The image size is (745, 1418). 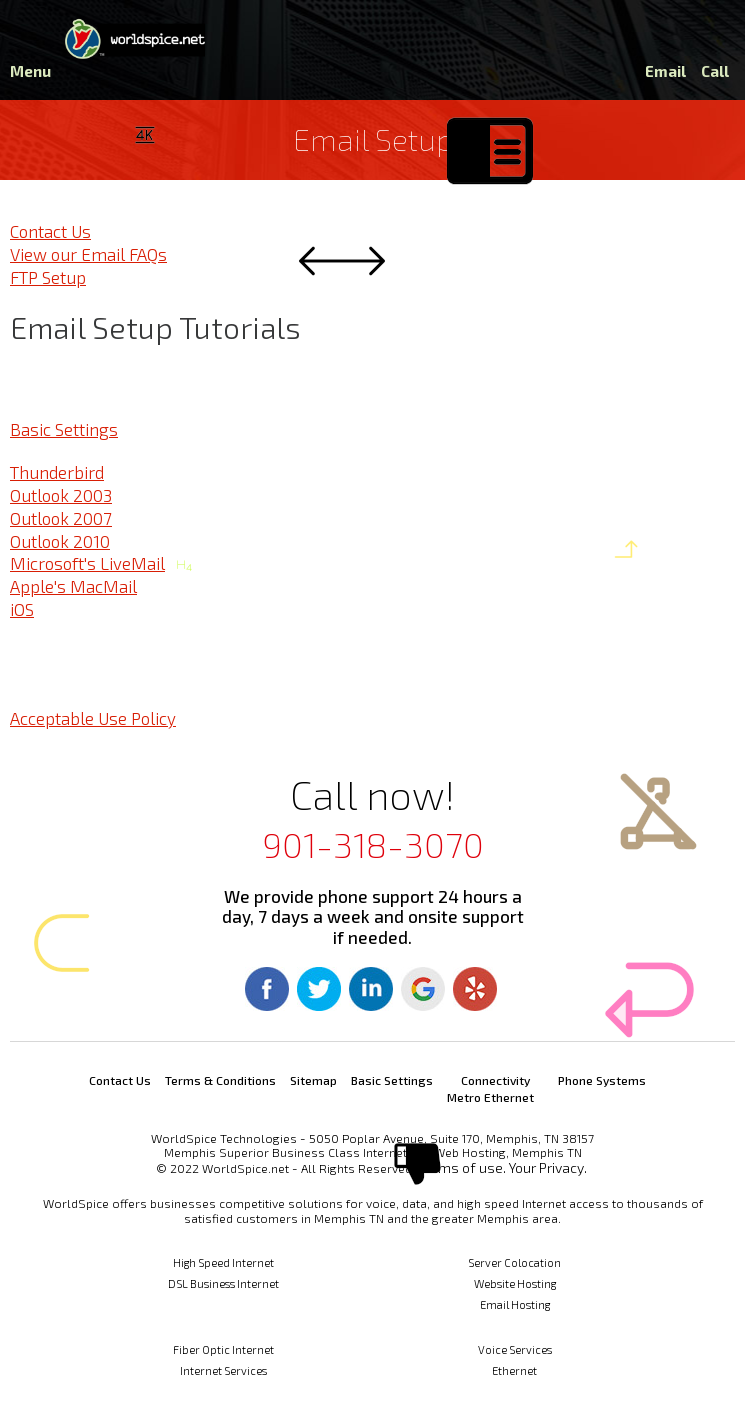 What do you see at coordinates (658, 811) in the screenshot?
I see `disable vector triangle tool` at bounding box center [658, 811].